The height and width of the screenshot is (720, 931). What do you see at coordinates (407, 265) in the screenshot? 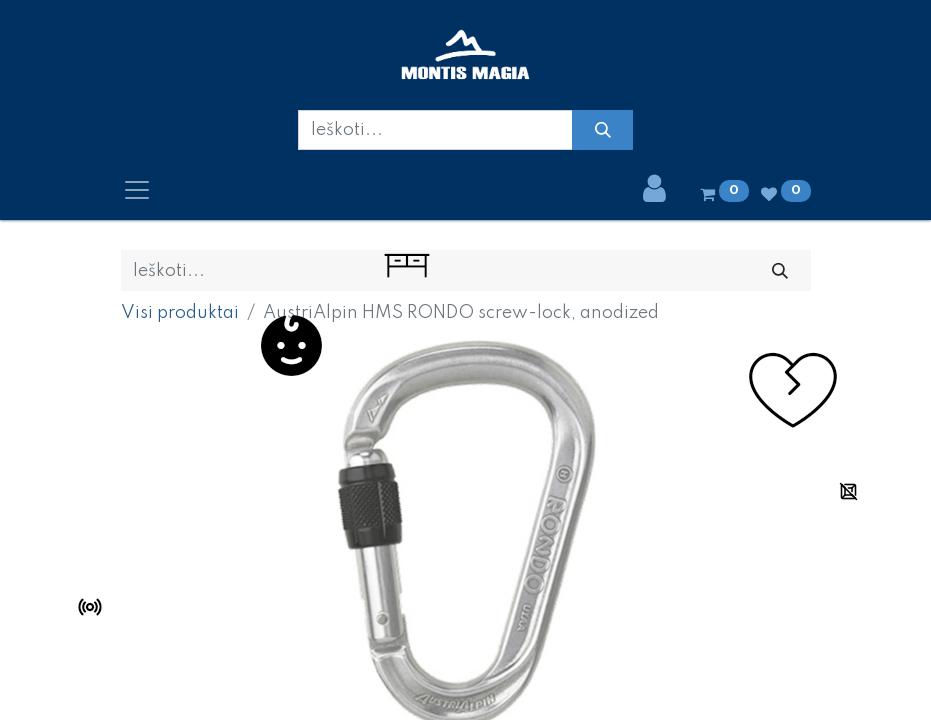
I see `access desk or workspace settings` at bounding box center [407, 265].